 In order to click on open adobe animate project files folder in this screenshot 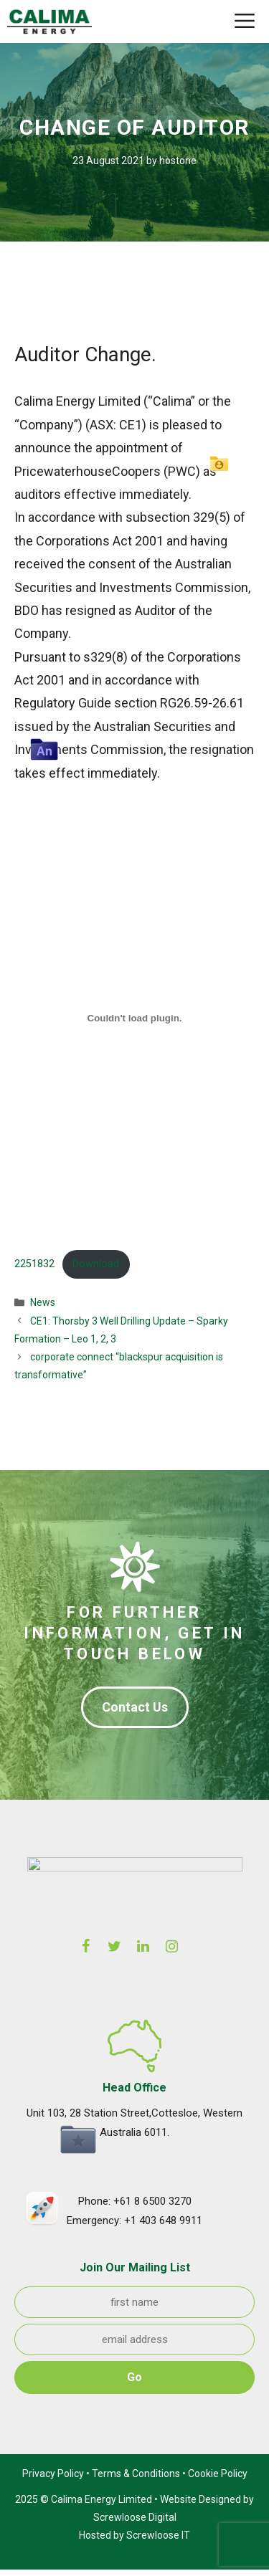, I will do `click(44, 750)`.